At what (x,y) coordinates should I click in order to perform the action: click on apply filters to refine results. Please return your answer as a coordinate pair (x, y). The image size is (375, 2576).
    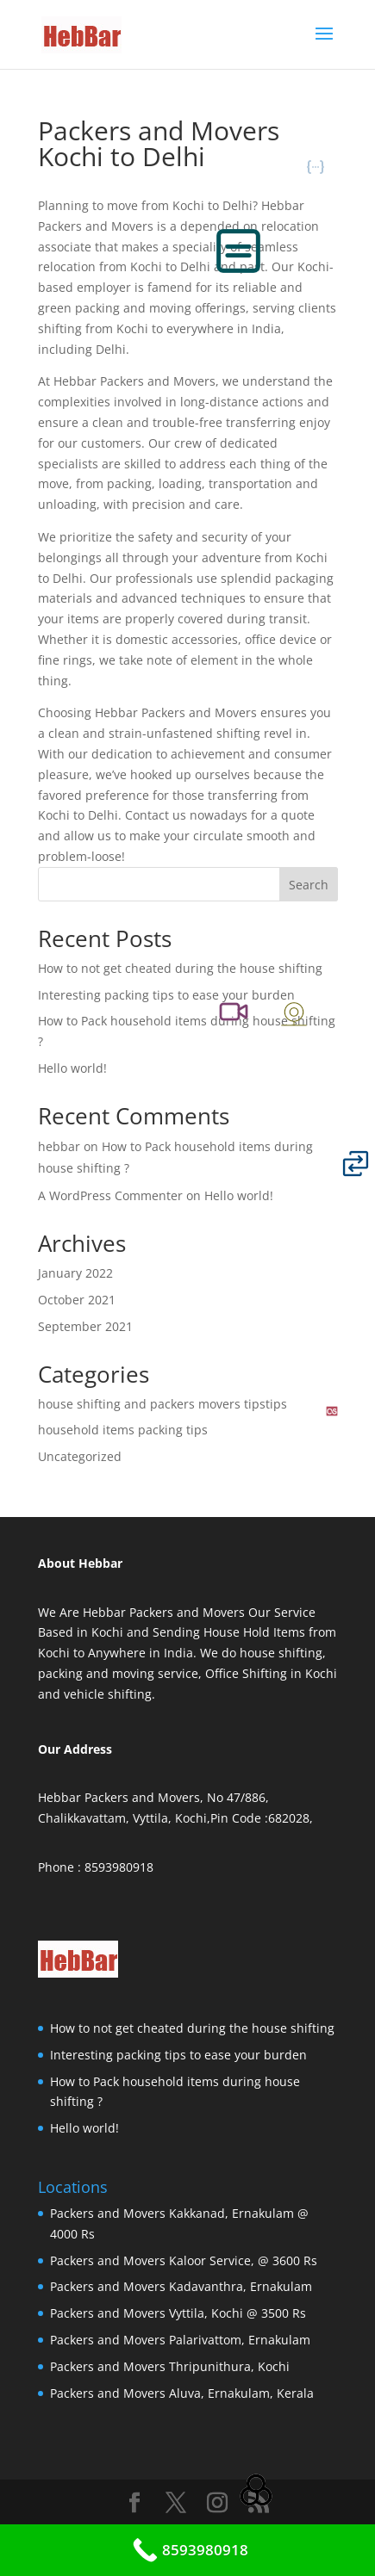
    Looking at the image, I should click on (256, 2490).